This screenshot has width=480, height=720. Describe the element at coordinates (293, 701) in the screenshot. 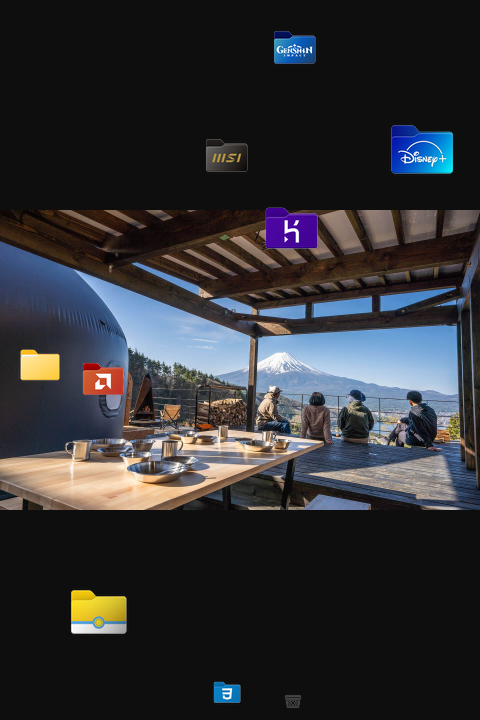

I see `access junk mail folder` at that location.